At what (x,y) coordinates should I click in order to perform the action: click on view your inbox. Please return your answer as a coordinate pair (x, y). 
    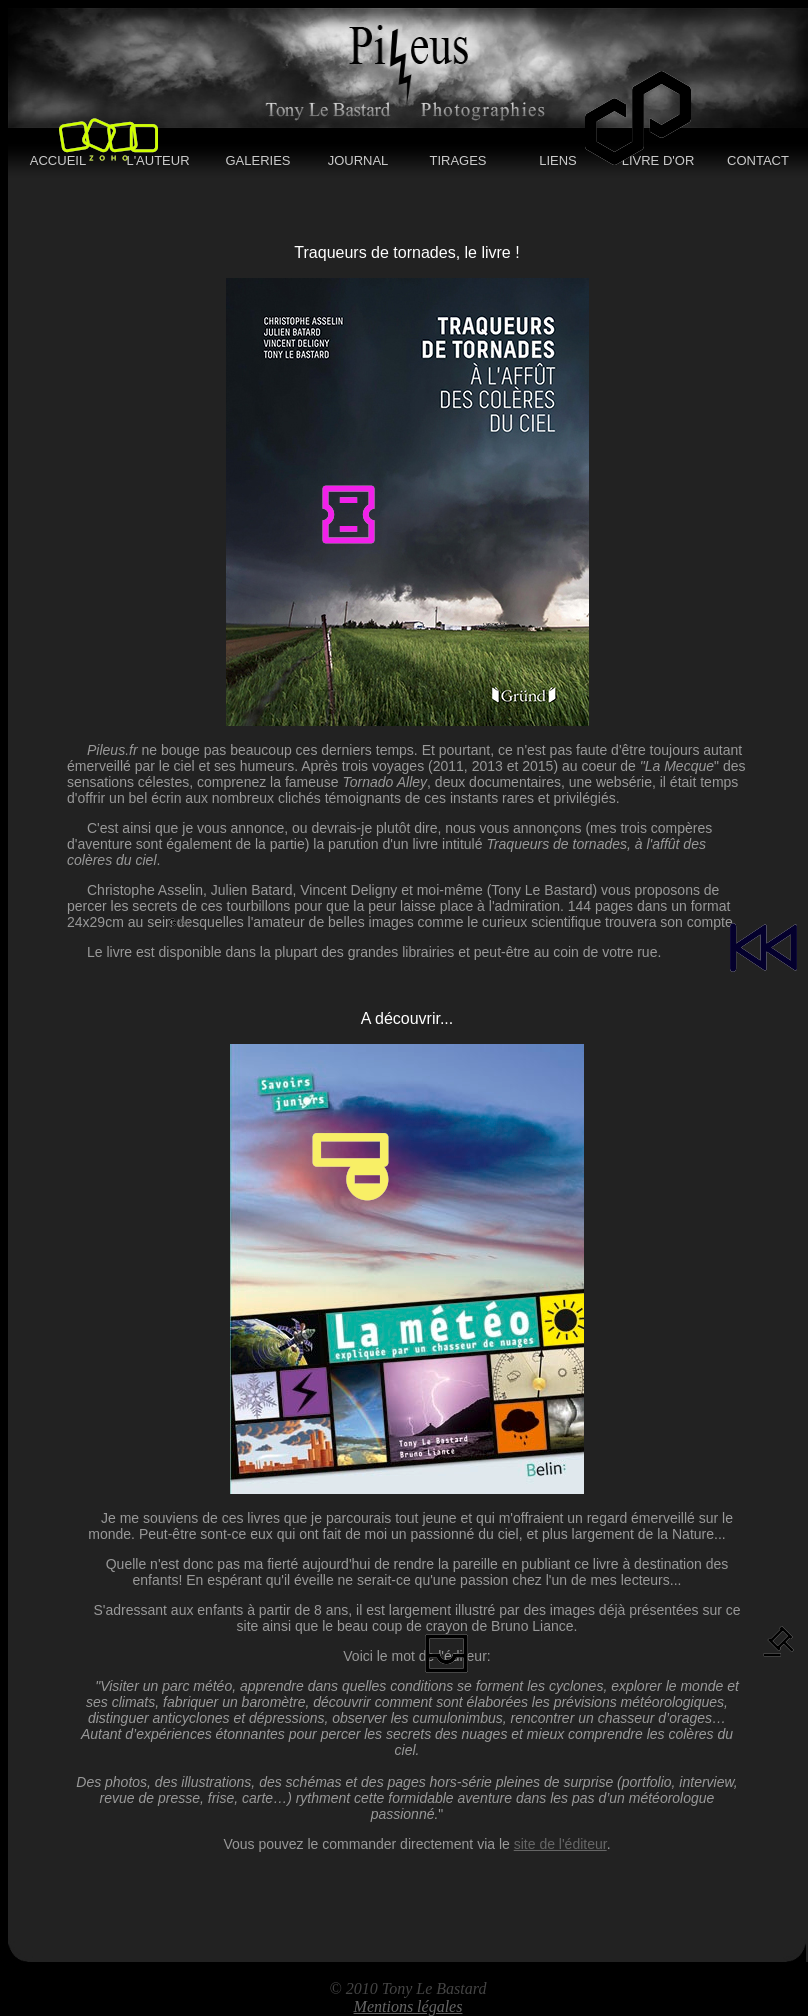
    Looking at the image, I should click on (446, 1653).